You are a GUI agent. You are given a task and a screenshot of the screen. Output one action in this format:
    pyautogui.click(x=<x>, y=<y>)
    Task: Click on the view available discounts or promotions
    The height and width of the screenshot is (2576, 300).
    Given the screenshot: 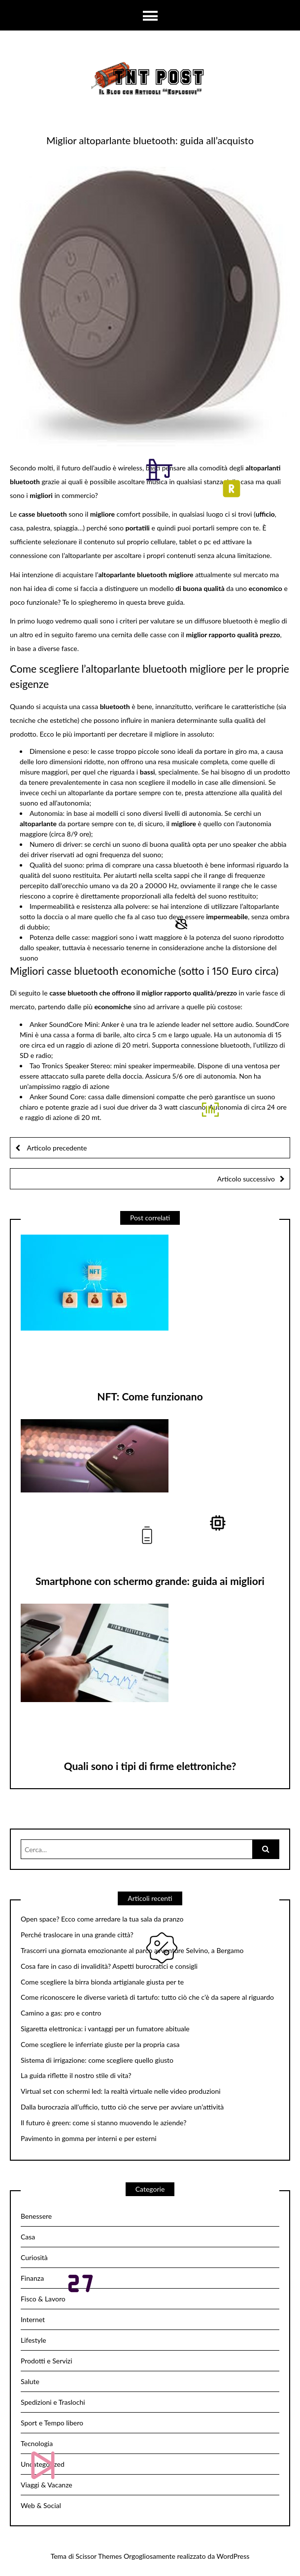 What is the action you would take?
    pyautogui.click(x=162, y=1948)
    